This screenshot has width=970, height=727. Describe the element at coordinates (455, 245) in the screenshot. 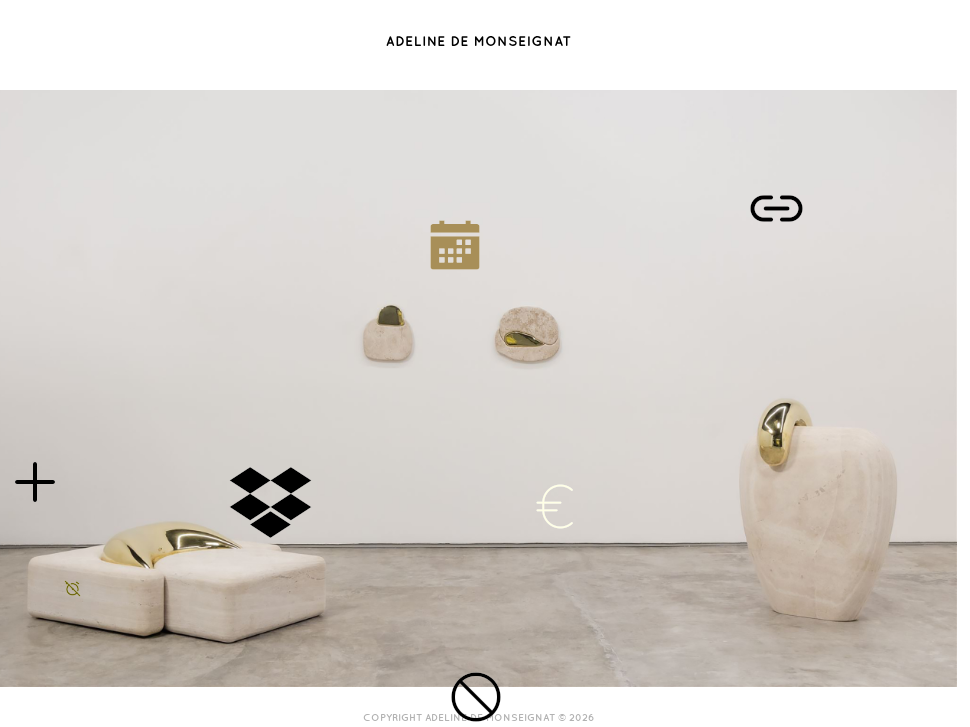

I see `view your calendar` at that location.